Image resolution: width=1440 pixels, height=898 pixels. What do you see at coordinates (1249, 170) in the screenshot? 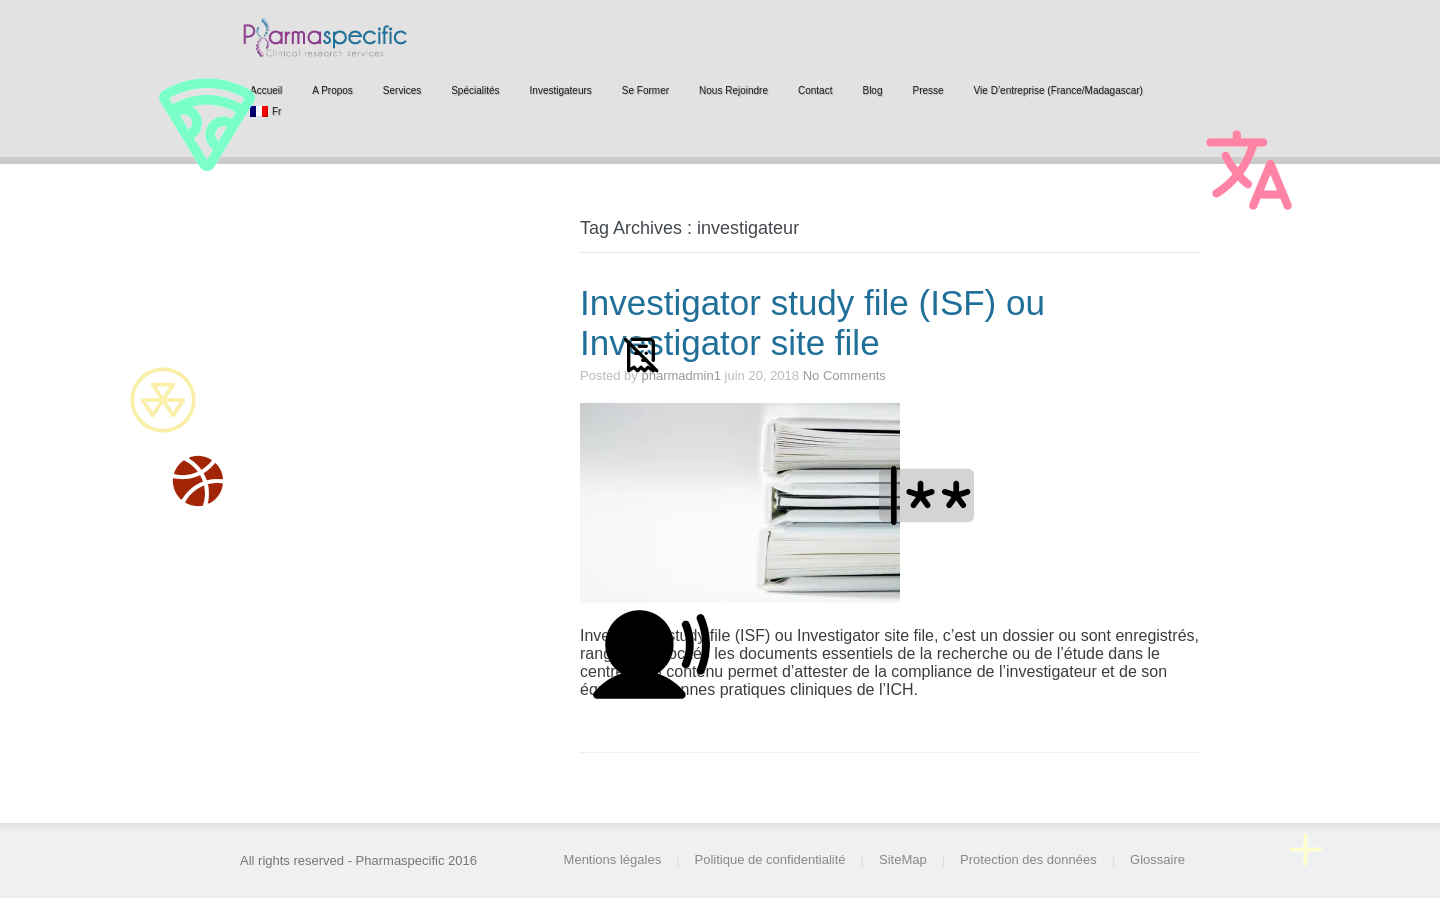
I see `change language settings` at bounding box center [1249, 170].